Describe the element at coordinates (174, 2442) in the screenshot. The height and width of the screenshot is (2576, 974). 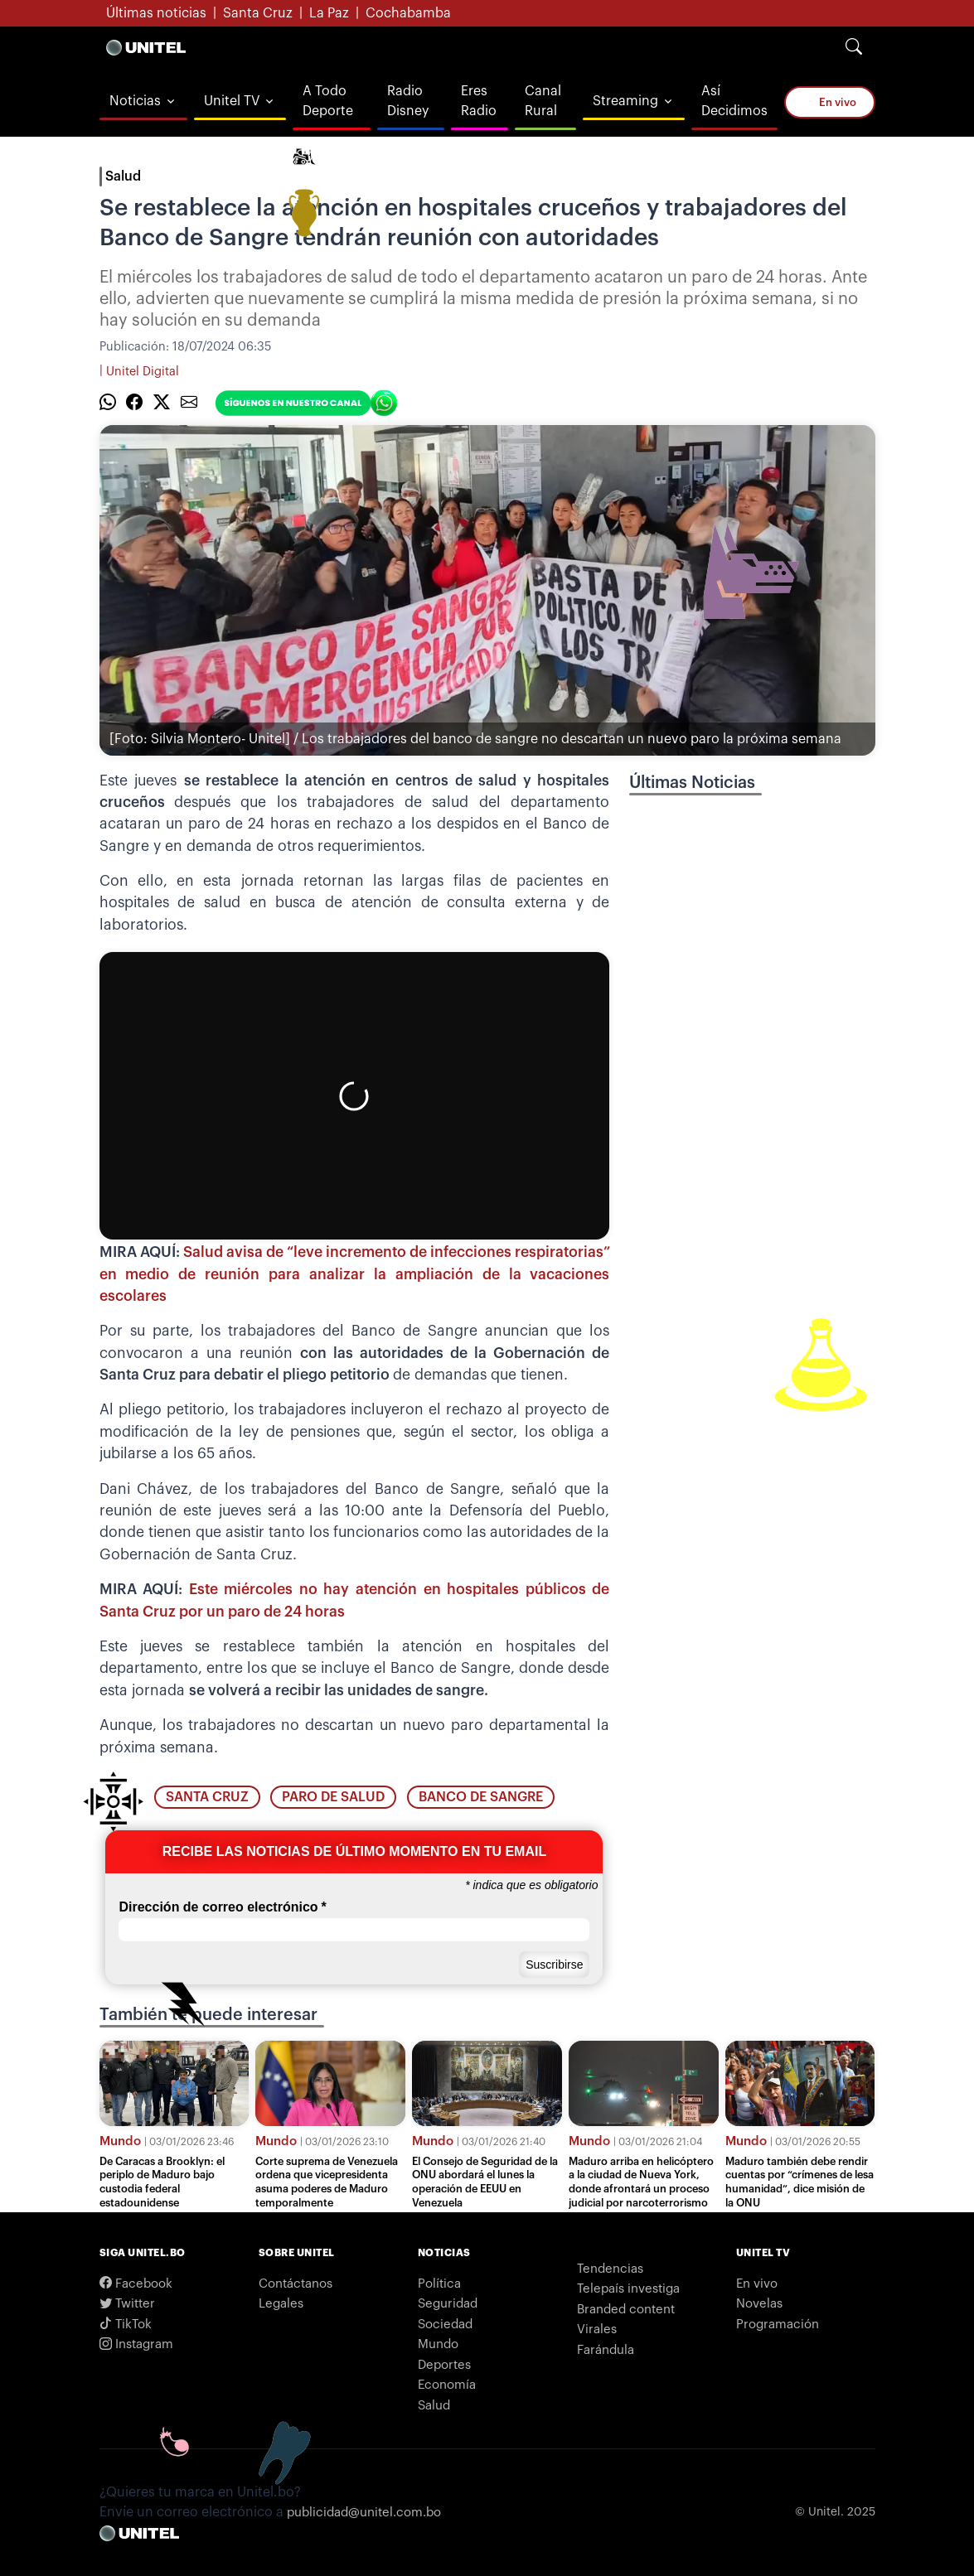
I see `select eggplant/aubergine ingredient` at that location.